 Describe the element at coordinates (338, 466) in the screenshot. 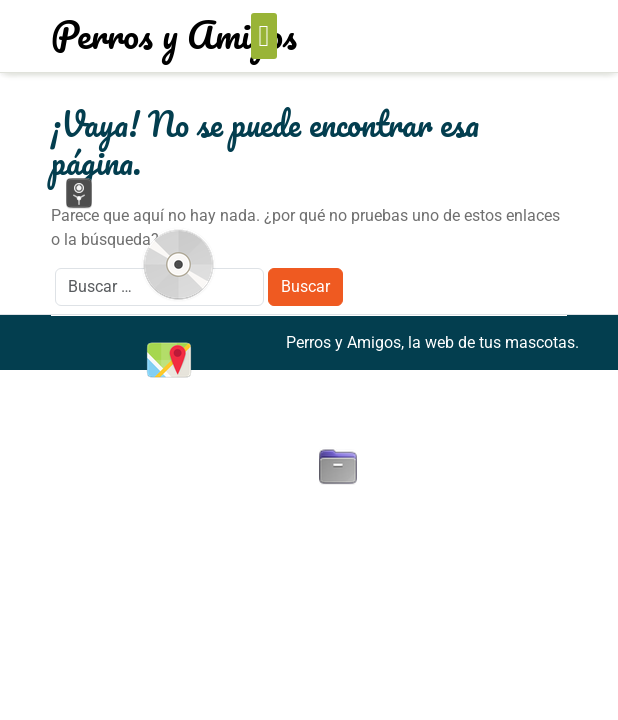

I see `open the file manager application` at that location.